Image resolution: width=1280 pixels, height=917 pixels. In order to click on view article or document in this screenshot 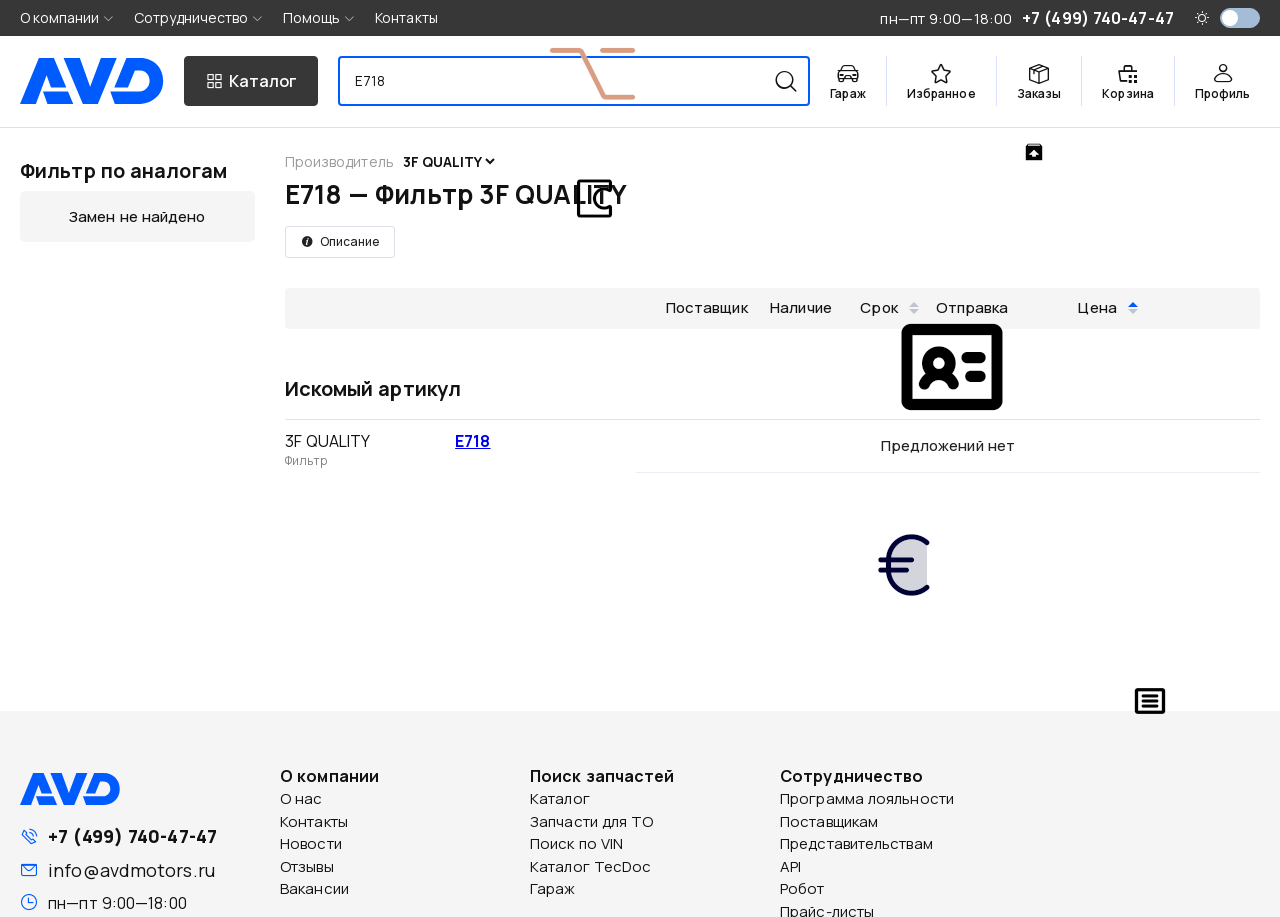, I will do `click(1150, 701)`.